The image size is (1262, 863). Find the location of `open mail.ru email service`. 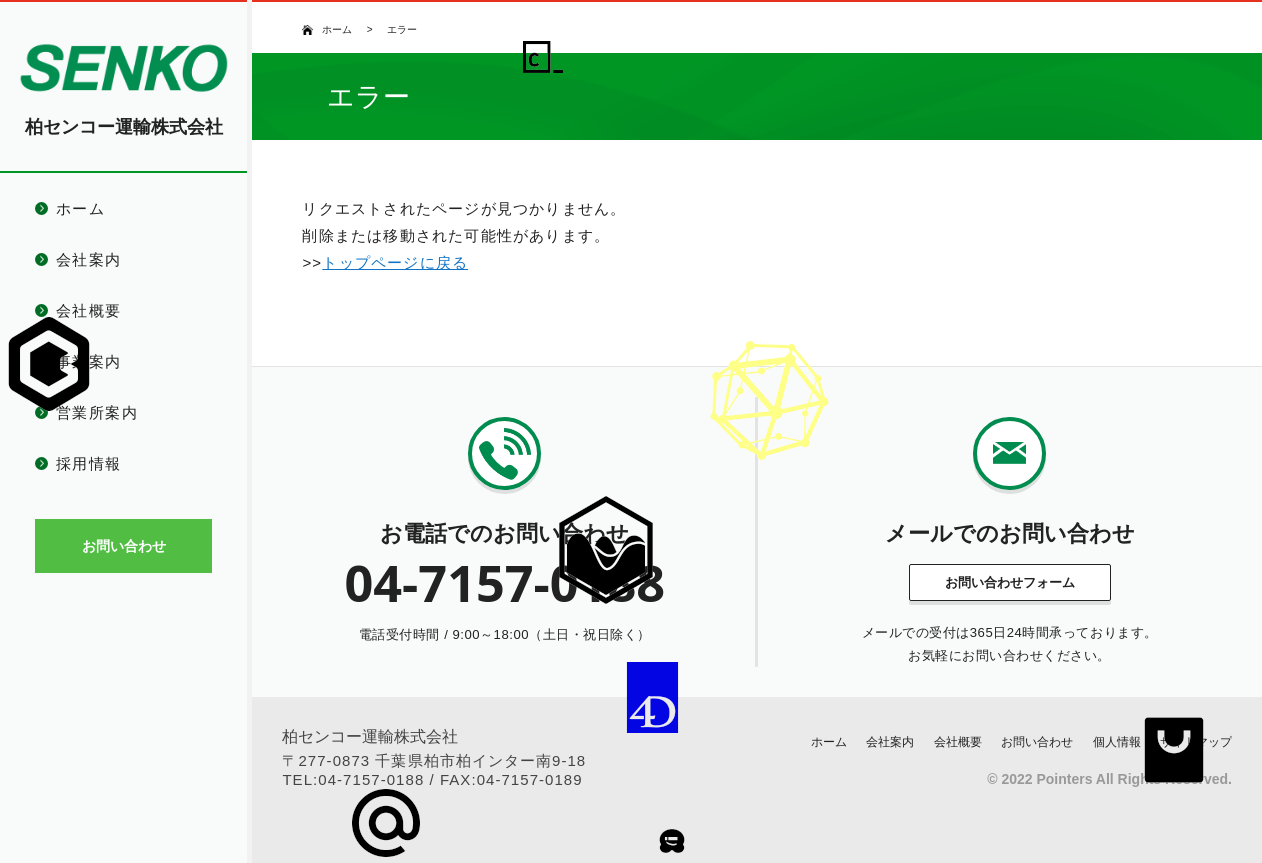

open mail.ru email service is located at coordinates (386, 823).